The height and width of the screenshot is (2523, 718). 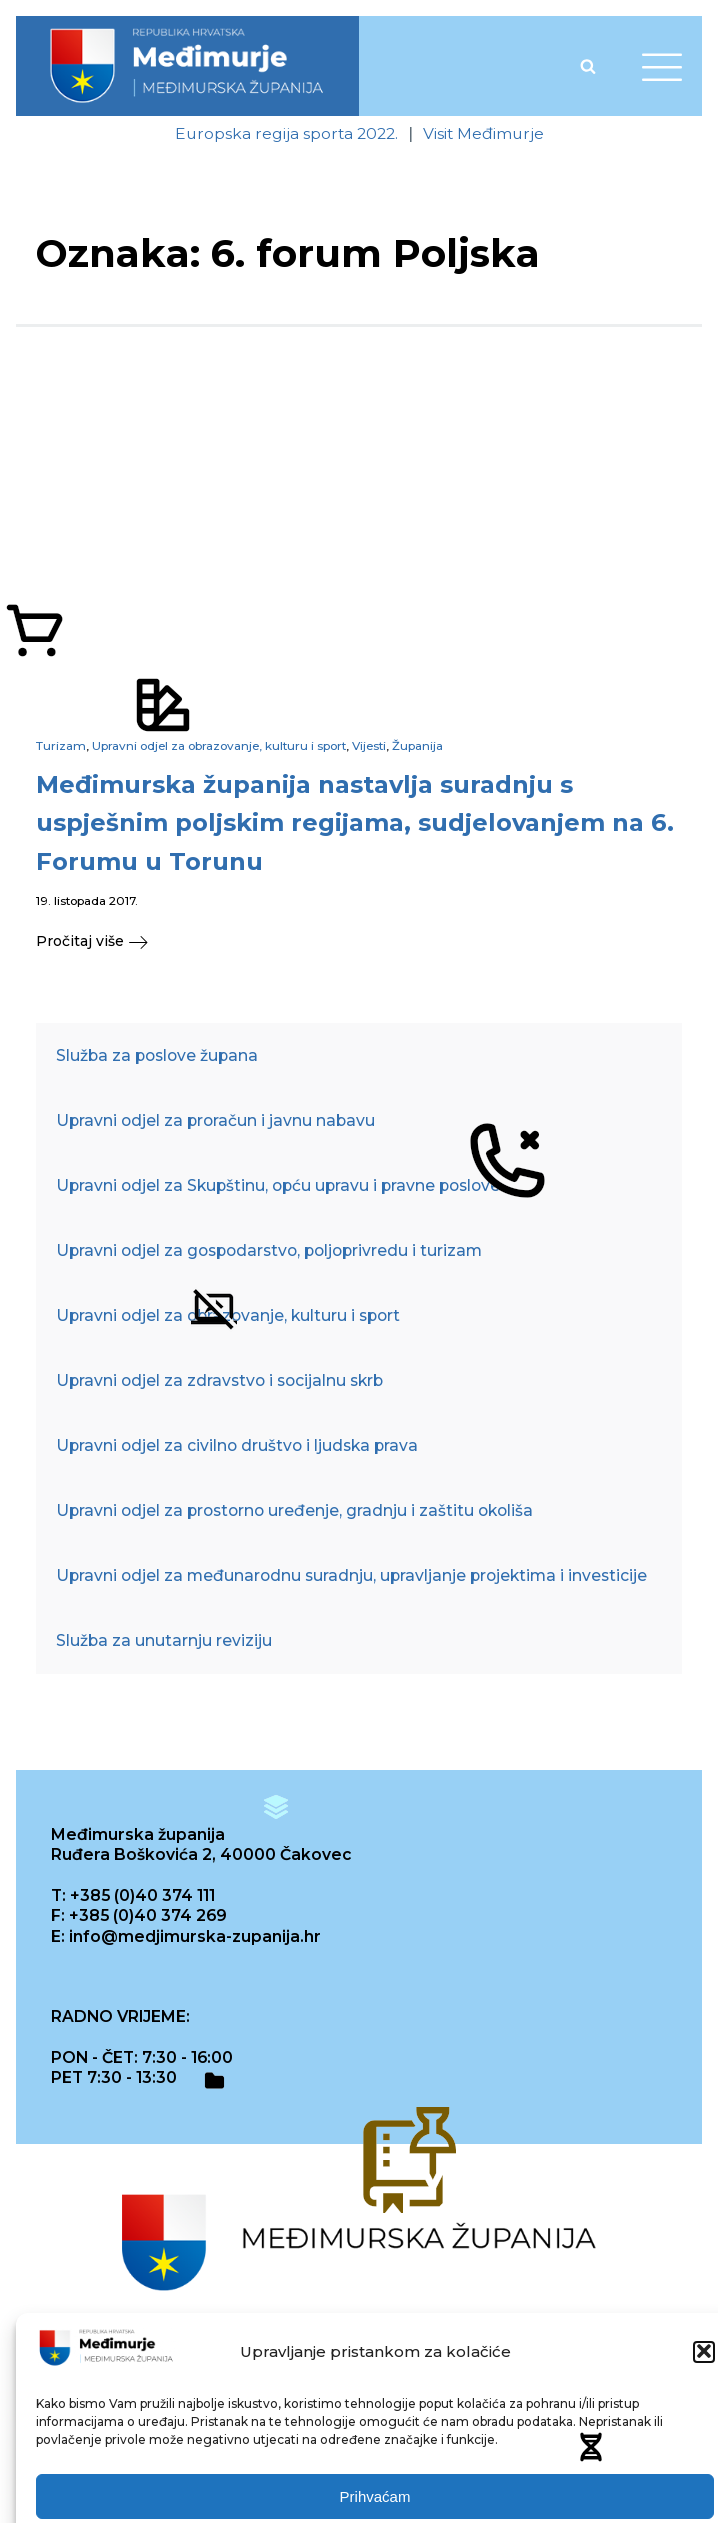 I want to click on stop sharing your screen, so click(x=214, y=1309).